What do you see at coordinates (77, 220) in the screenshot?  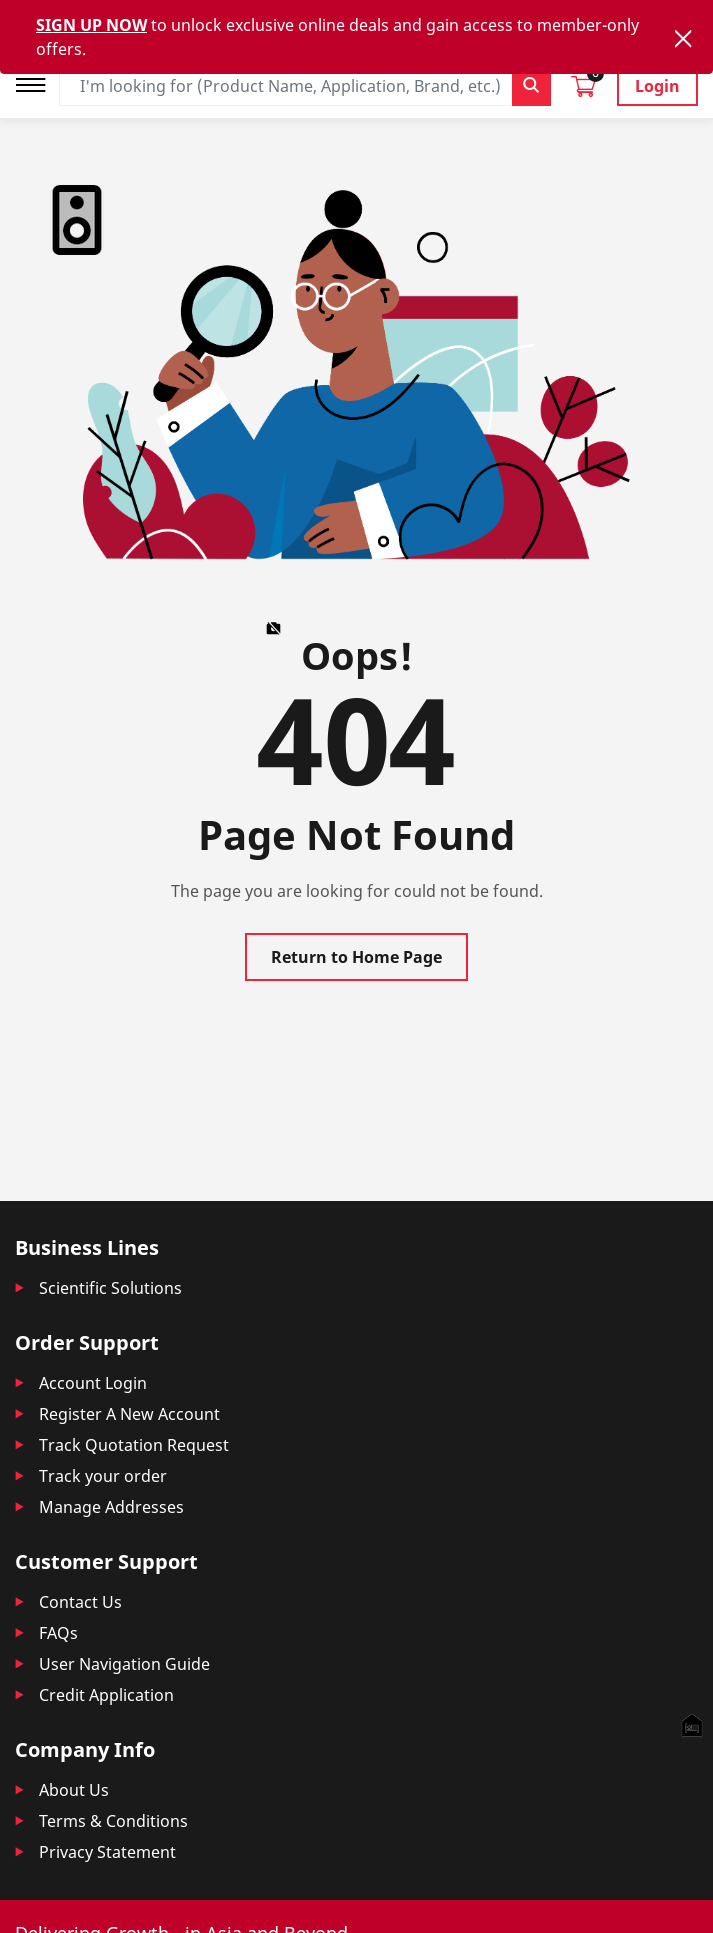 I see `adjust speaker or audio output settings` at bounding box center [77, 220].